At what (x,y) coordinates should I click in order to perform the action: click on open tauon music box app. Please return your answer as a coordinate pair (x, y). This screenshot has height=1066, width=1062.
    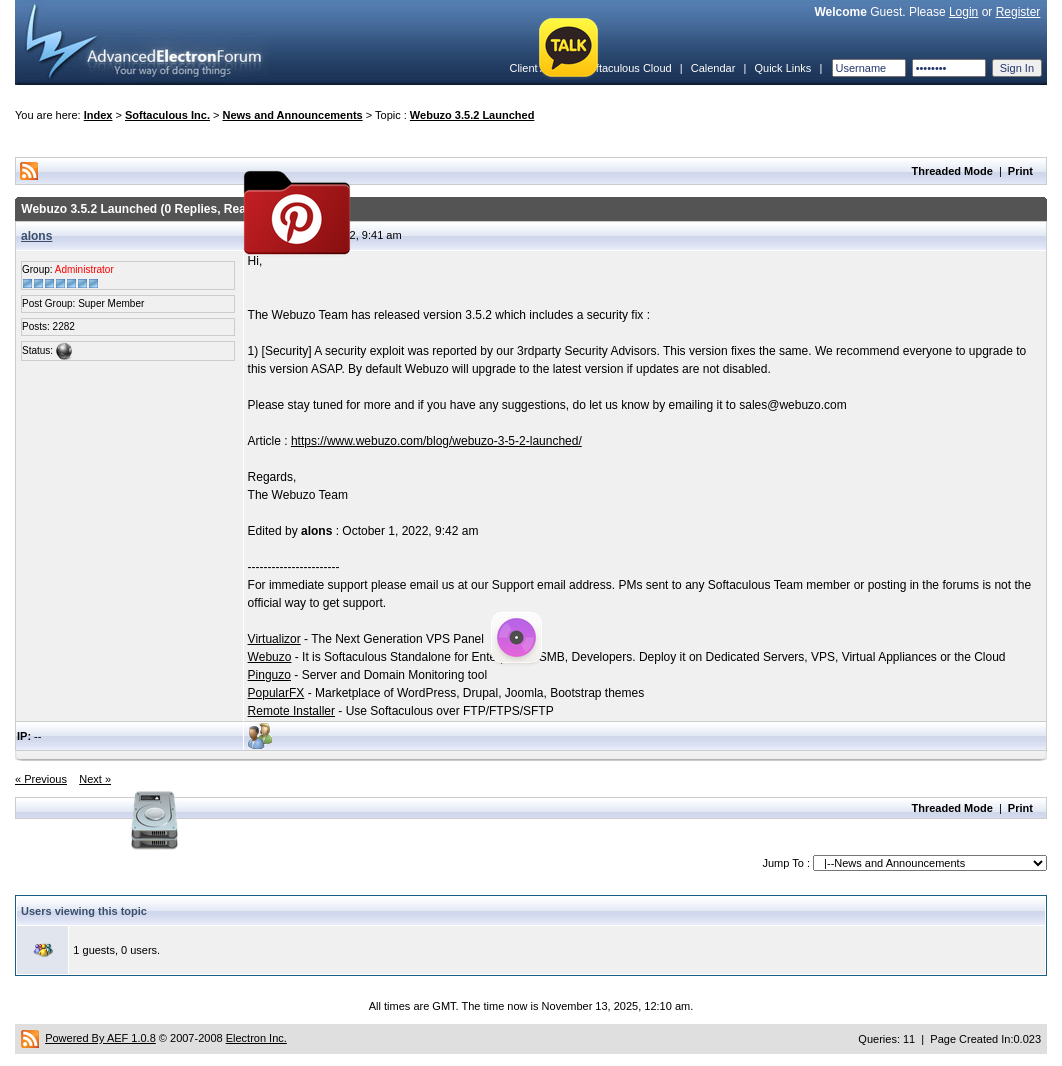
    Looking at the image, I should click on (516, 637).